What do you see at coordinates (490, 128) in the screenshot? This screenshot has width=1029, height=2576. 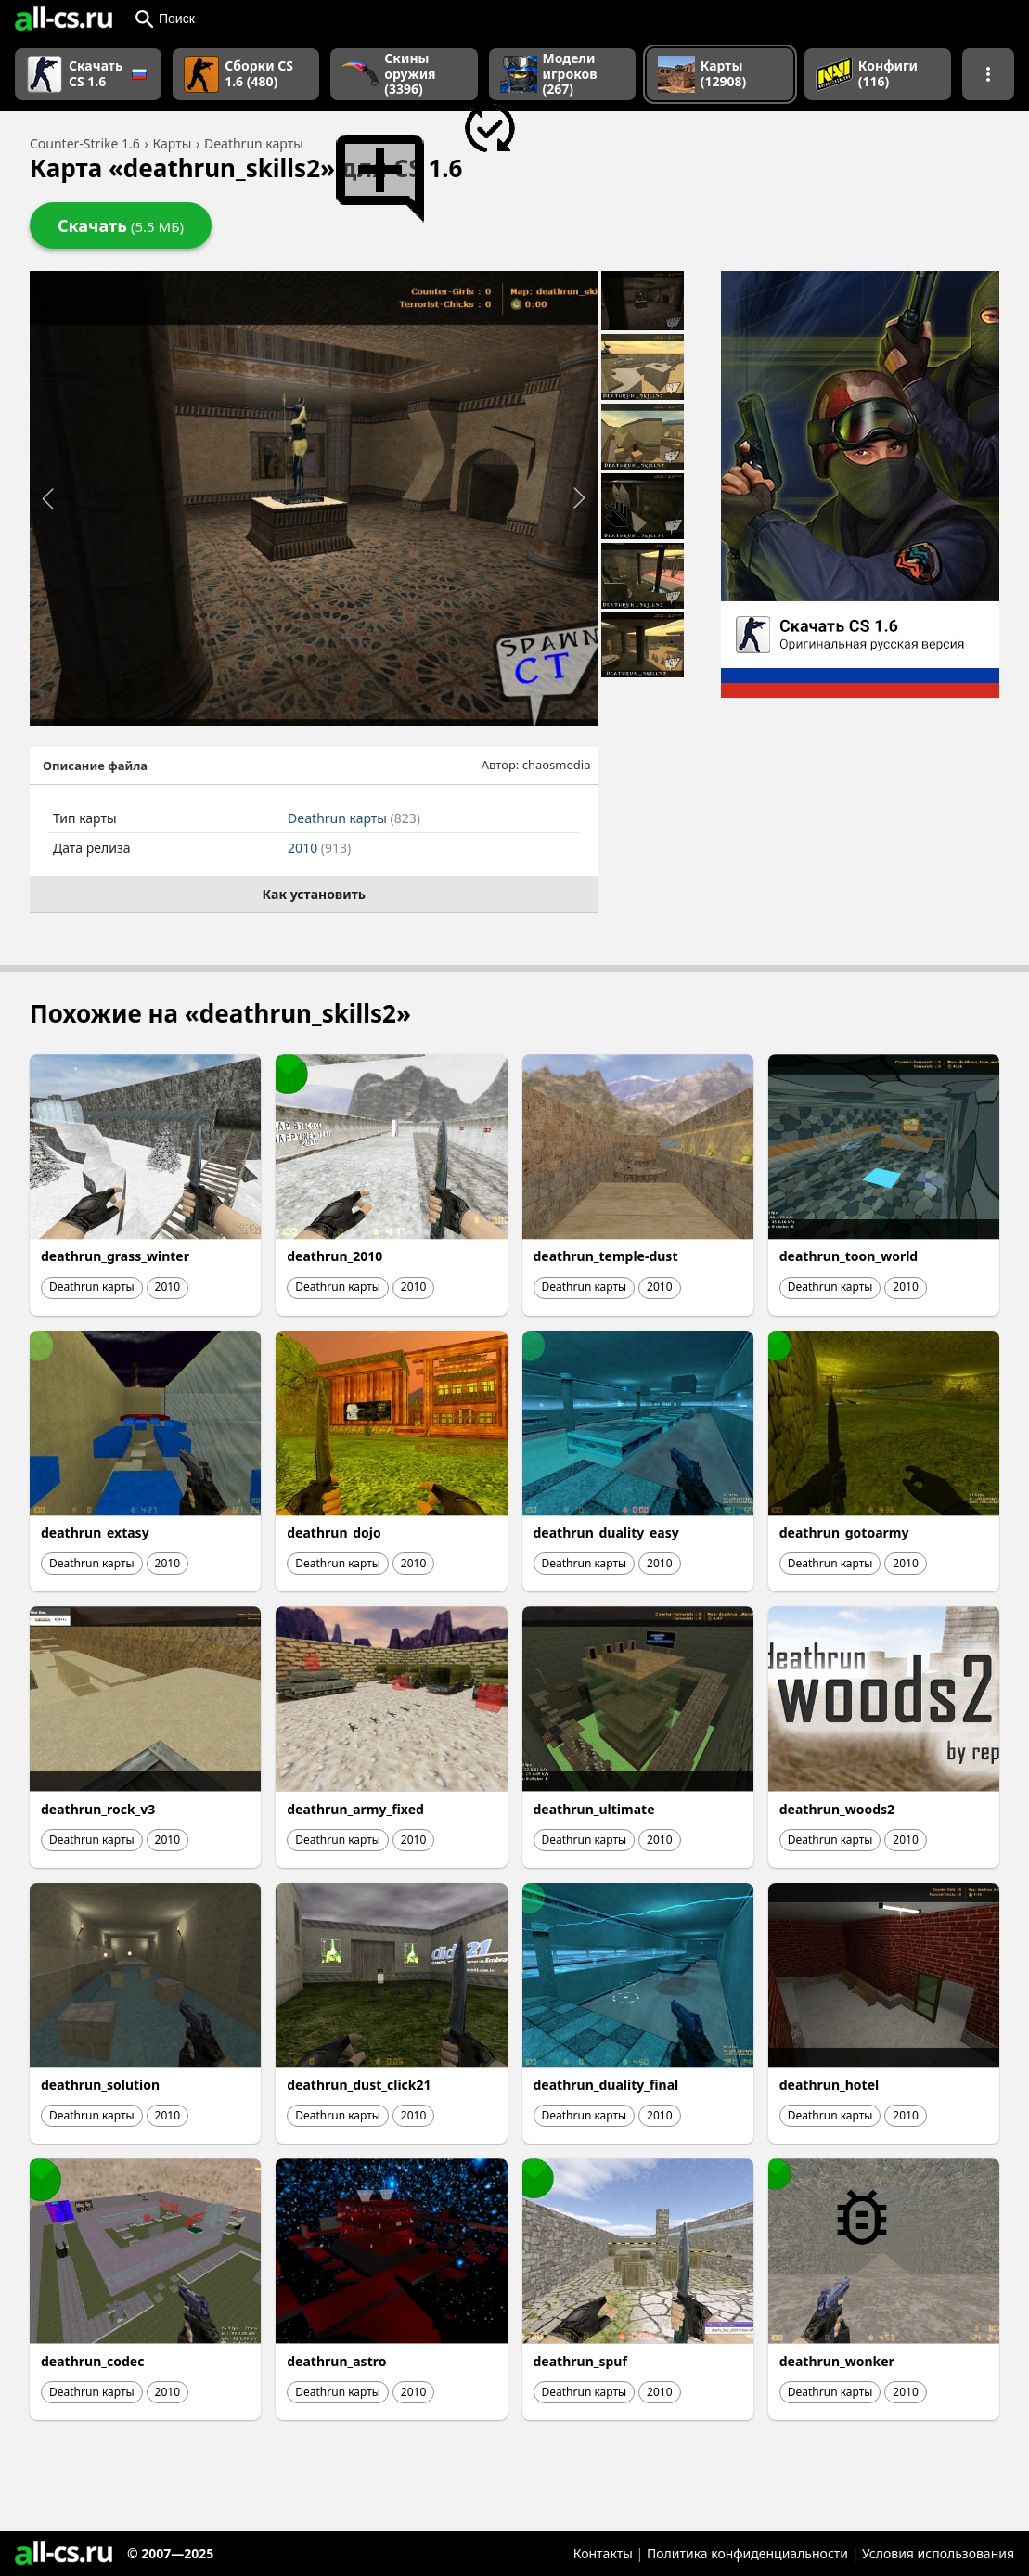 I see `sync or publish changes` at bounding box center [490, 128].